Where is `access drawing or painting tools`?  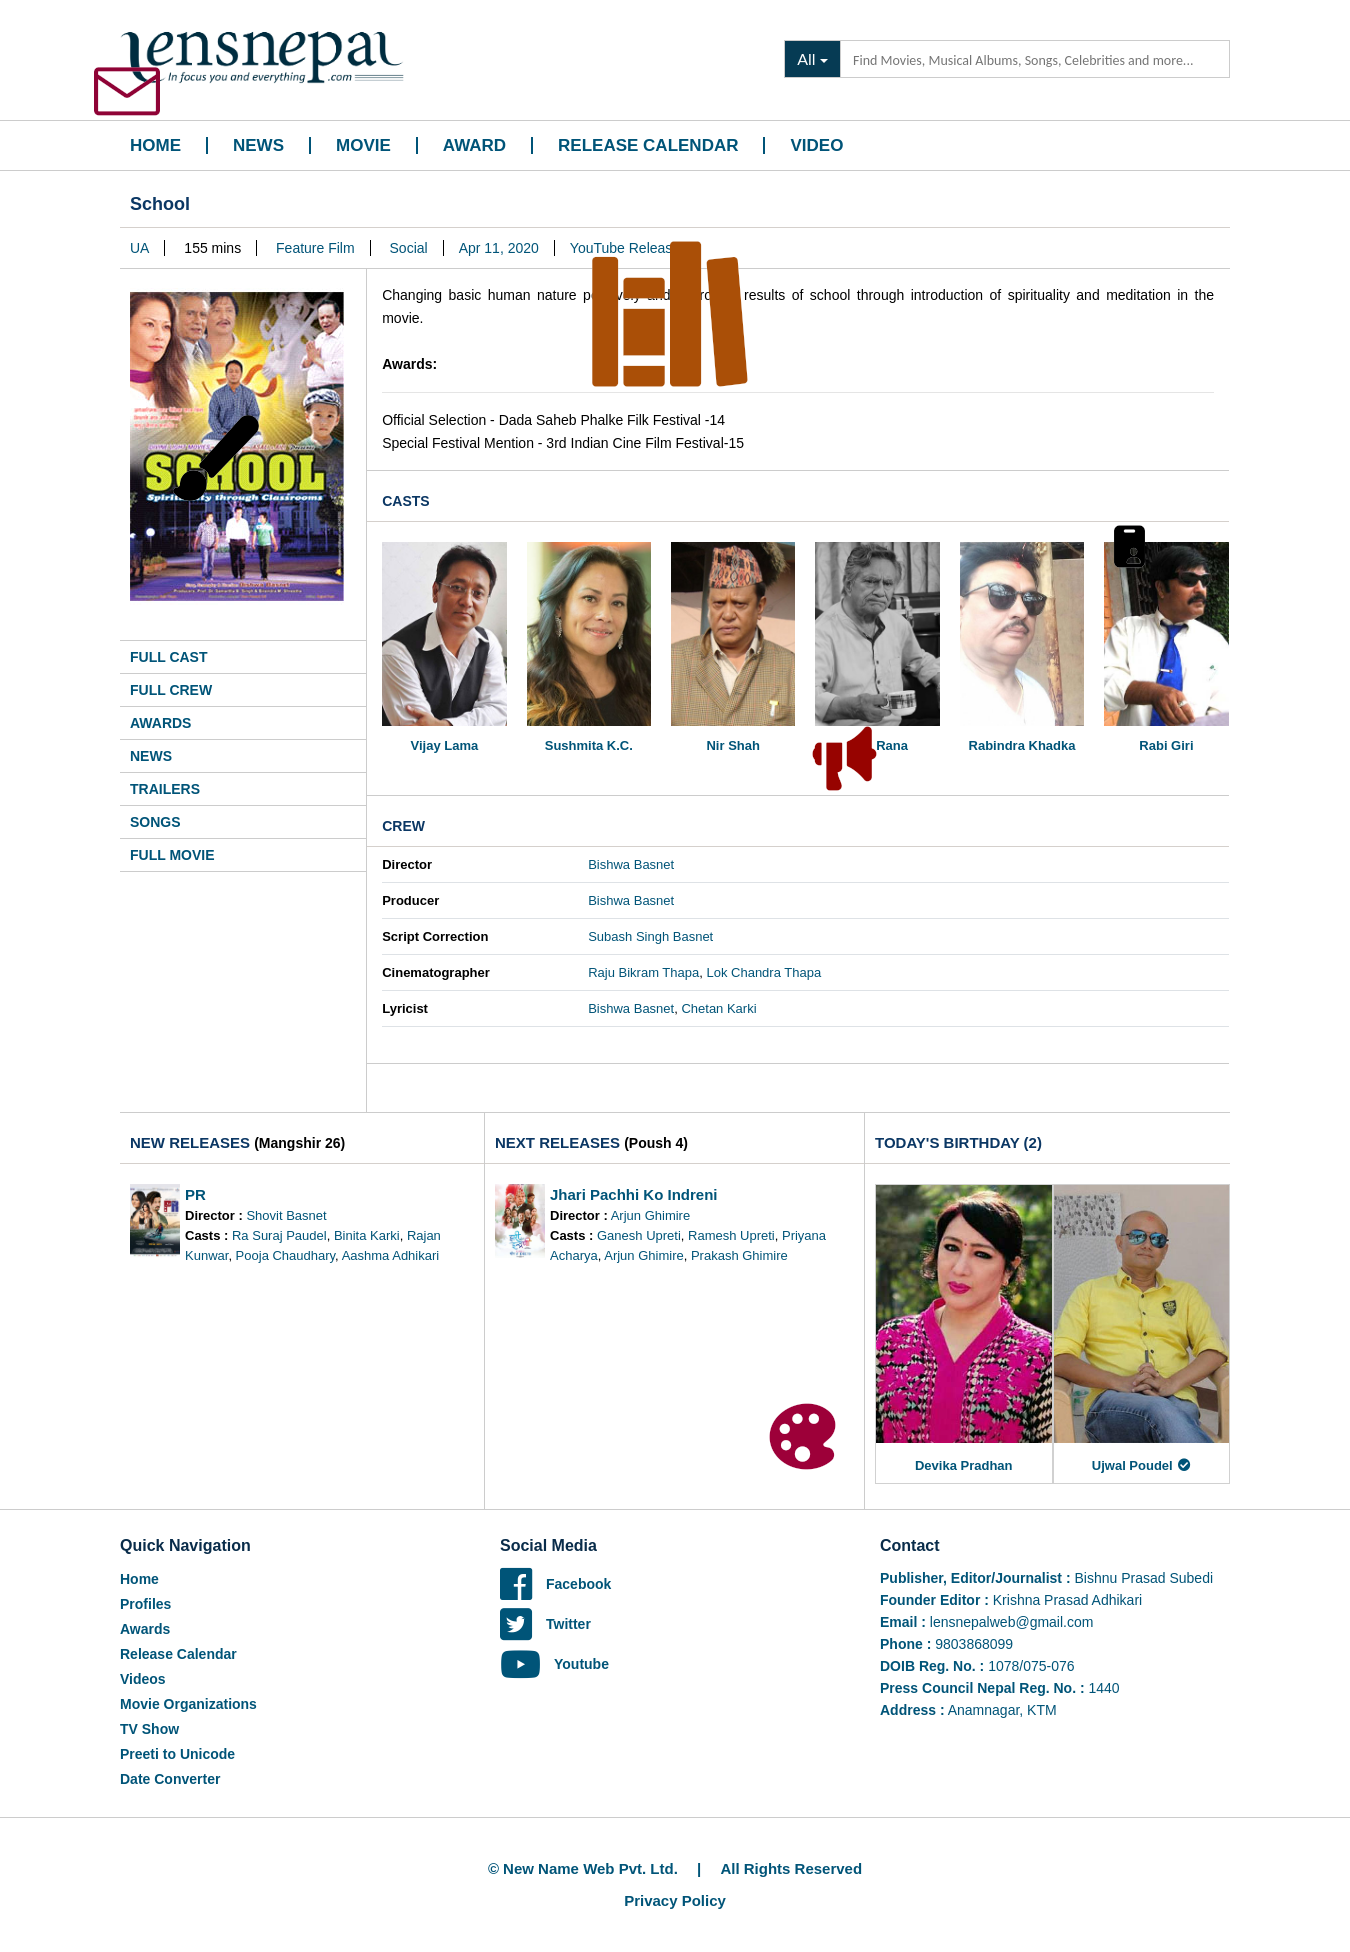 access drawing or painting tools is located at coordinates (216, 458).